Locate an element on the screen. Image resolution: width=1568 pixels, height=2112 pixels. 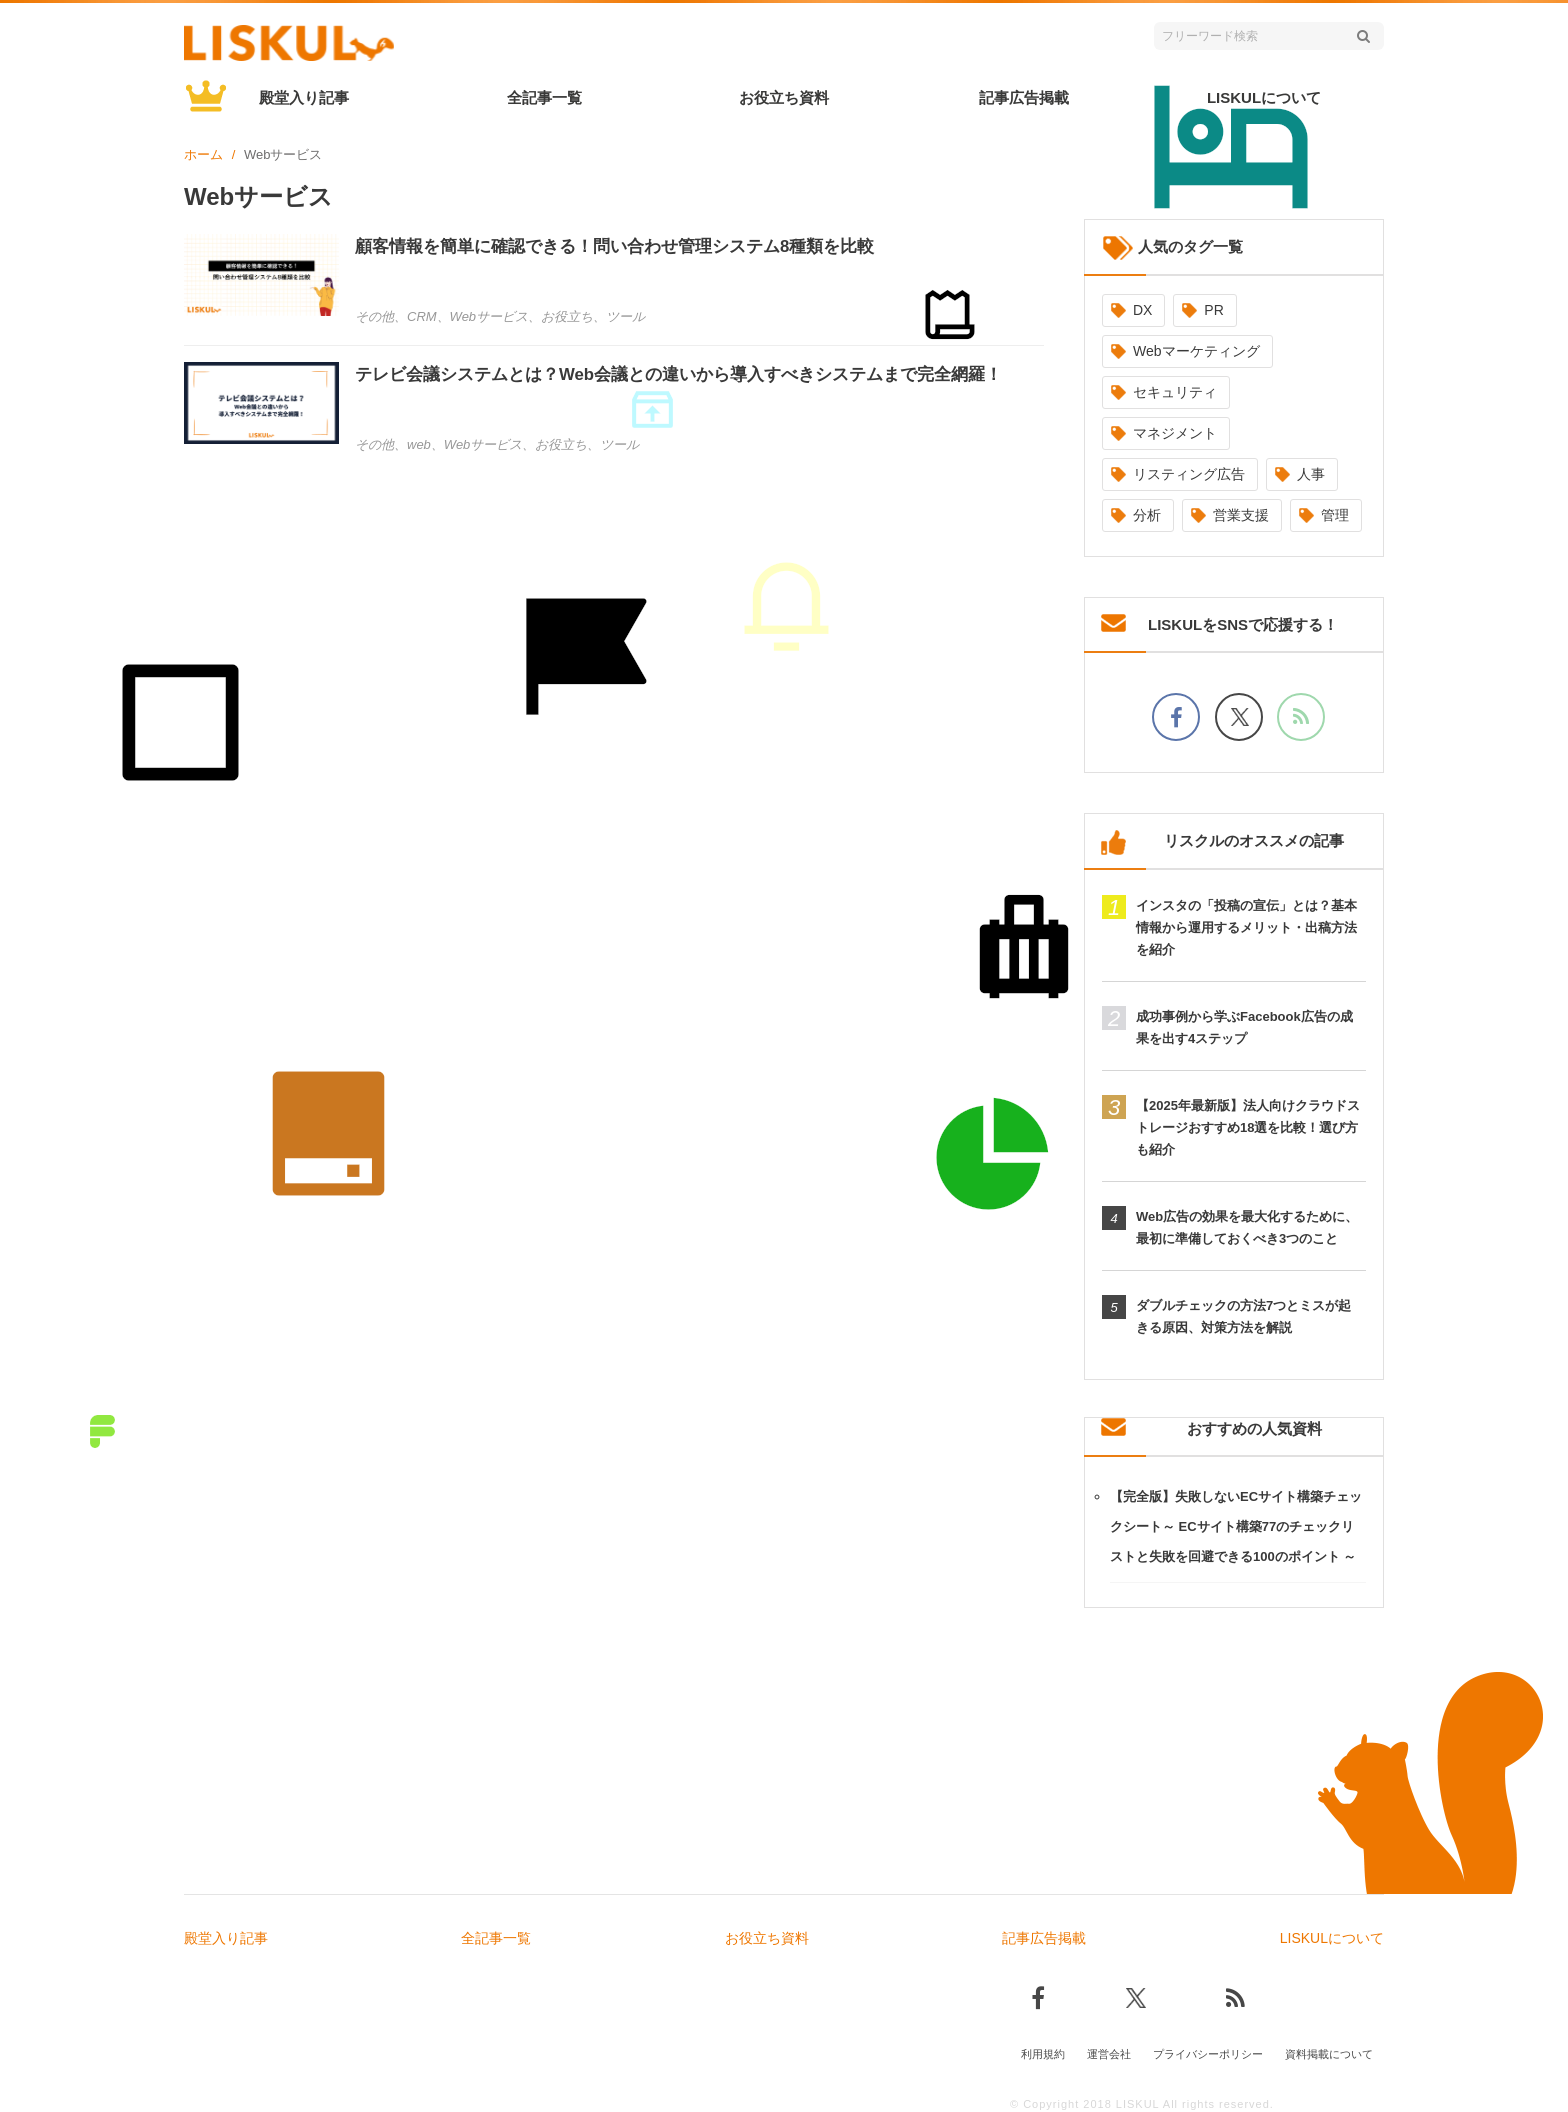
view receipt or transaction history is located at coordinates (947, 314).